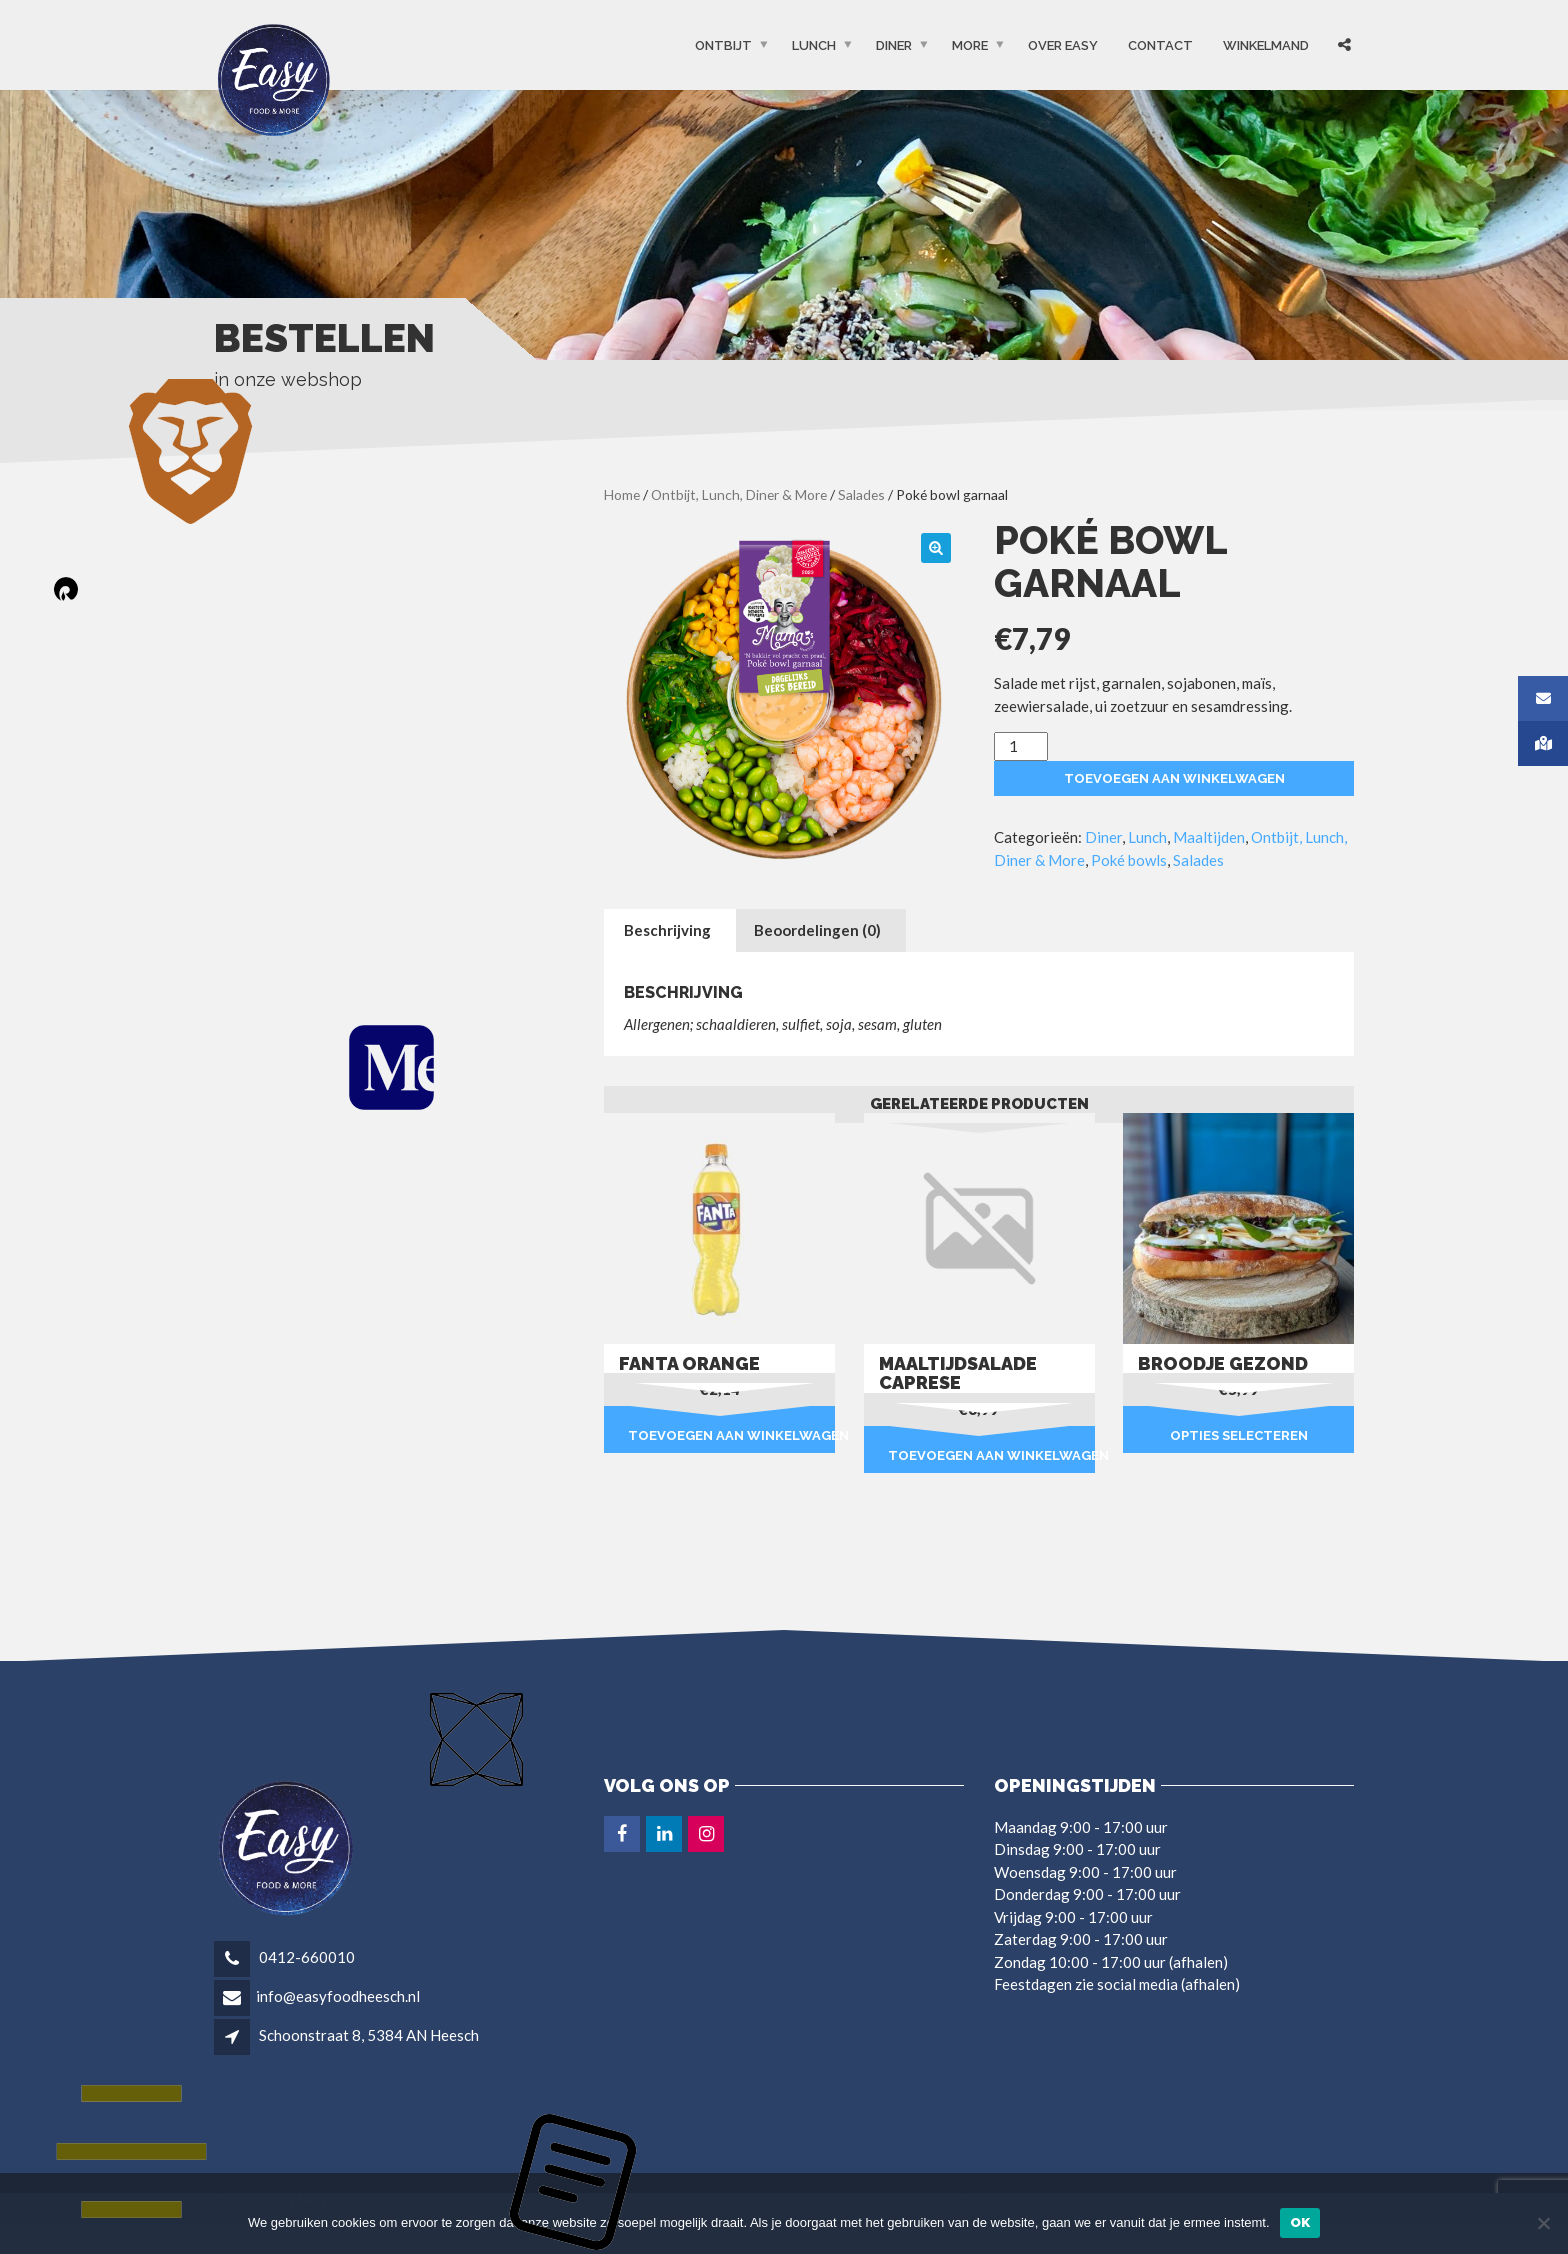 This screenshot has height=2254, width=1568. Describe the element at coordinates (66, 589) in the screenshot. I see `reliance industries limited company logo` at that location.